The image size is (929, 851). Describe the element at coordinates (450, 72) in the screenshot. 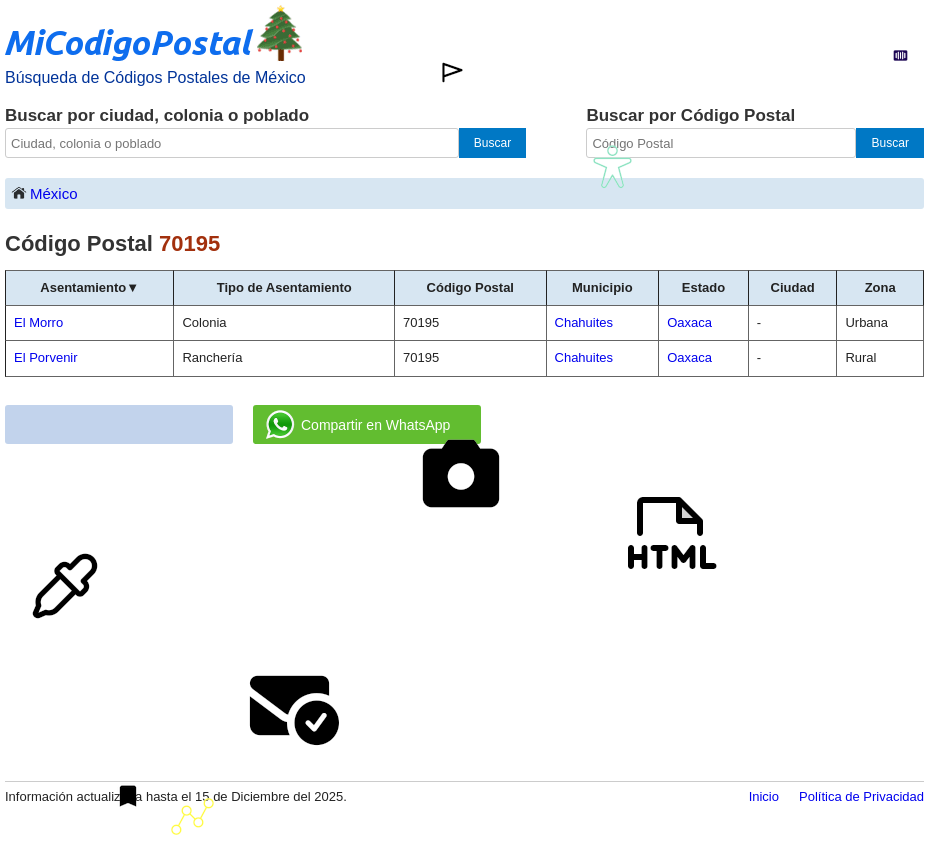

I see `flag or mark an important item` at that location.